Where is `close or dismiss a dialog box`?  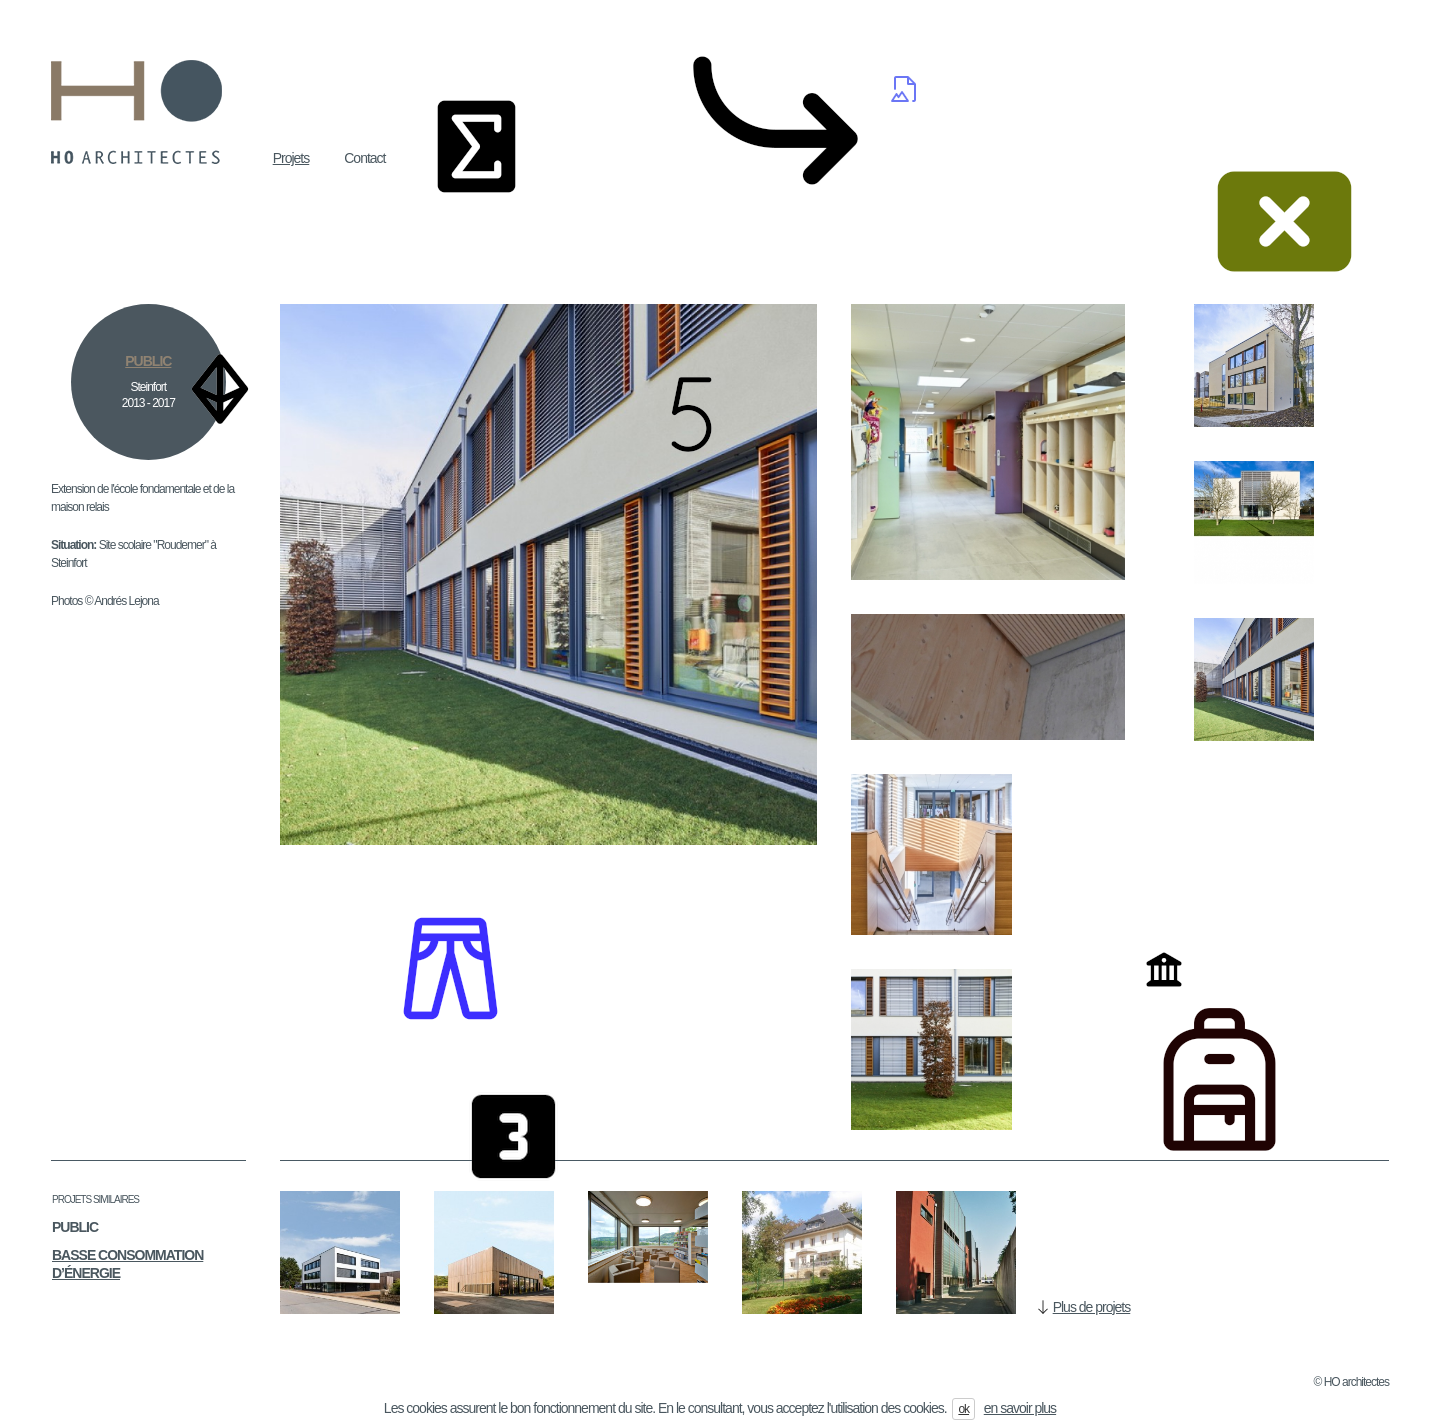 close or dismiss a dialog box is located at coordinates (1284, 221).